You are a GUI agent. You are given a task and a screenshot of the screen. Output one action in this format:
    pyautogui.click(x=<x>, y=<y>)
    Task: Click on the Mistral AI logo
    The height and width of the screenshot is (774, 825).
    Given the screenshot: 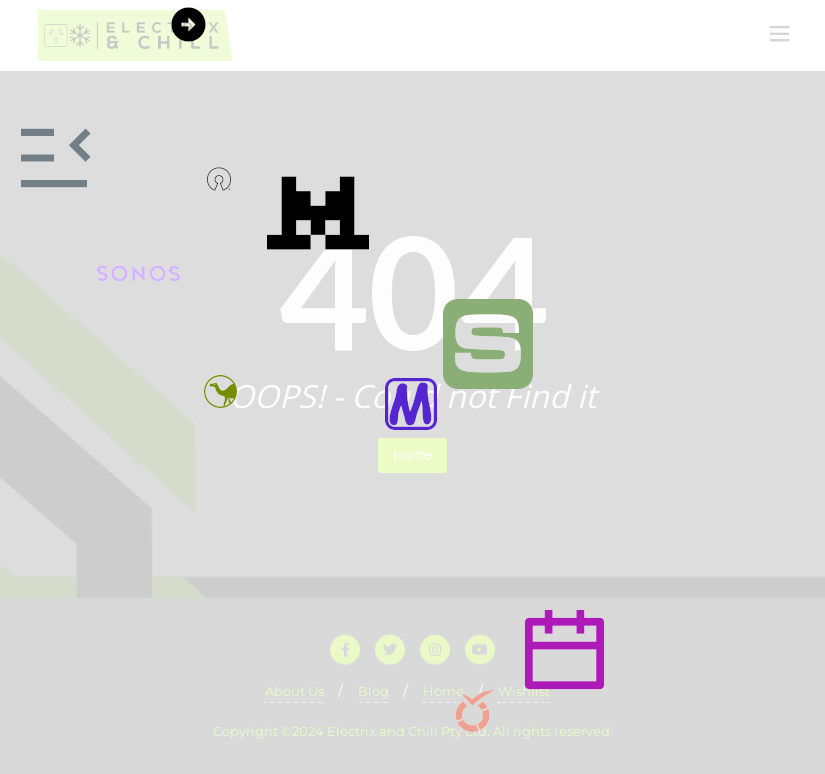 What is the action you would take?
    pyautogui.click(x=318, y=213)
    